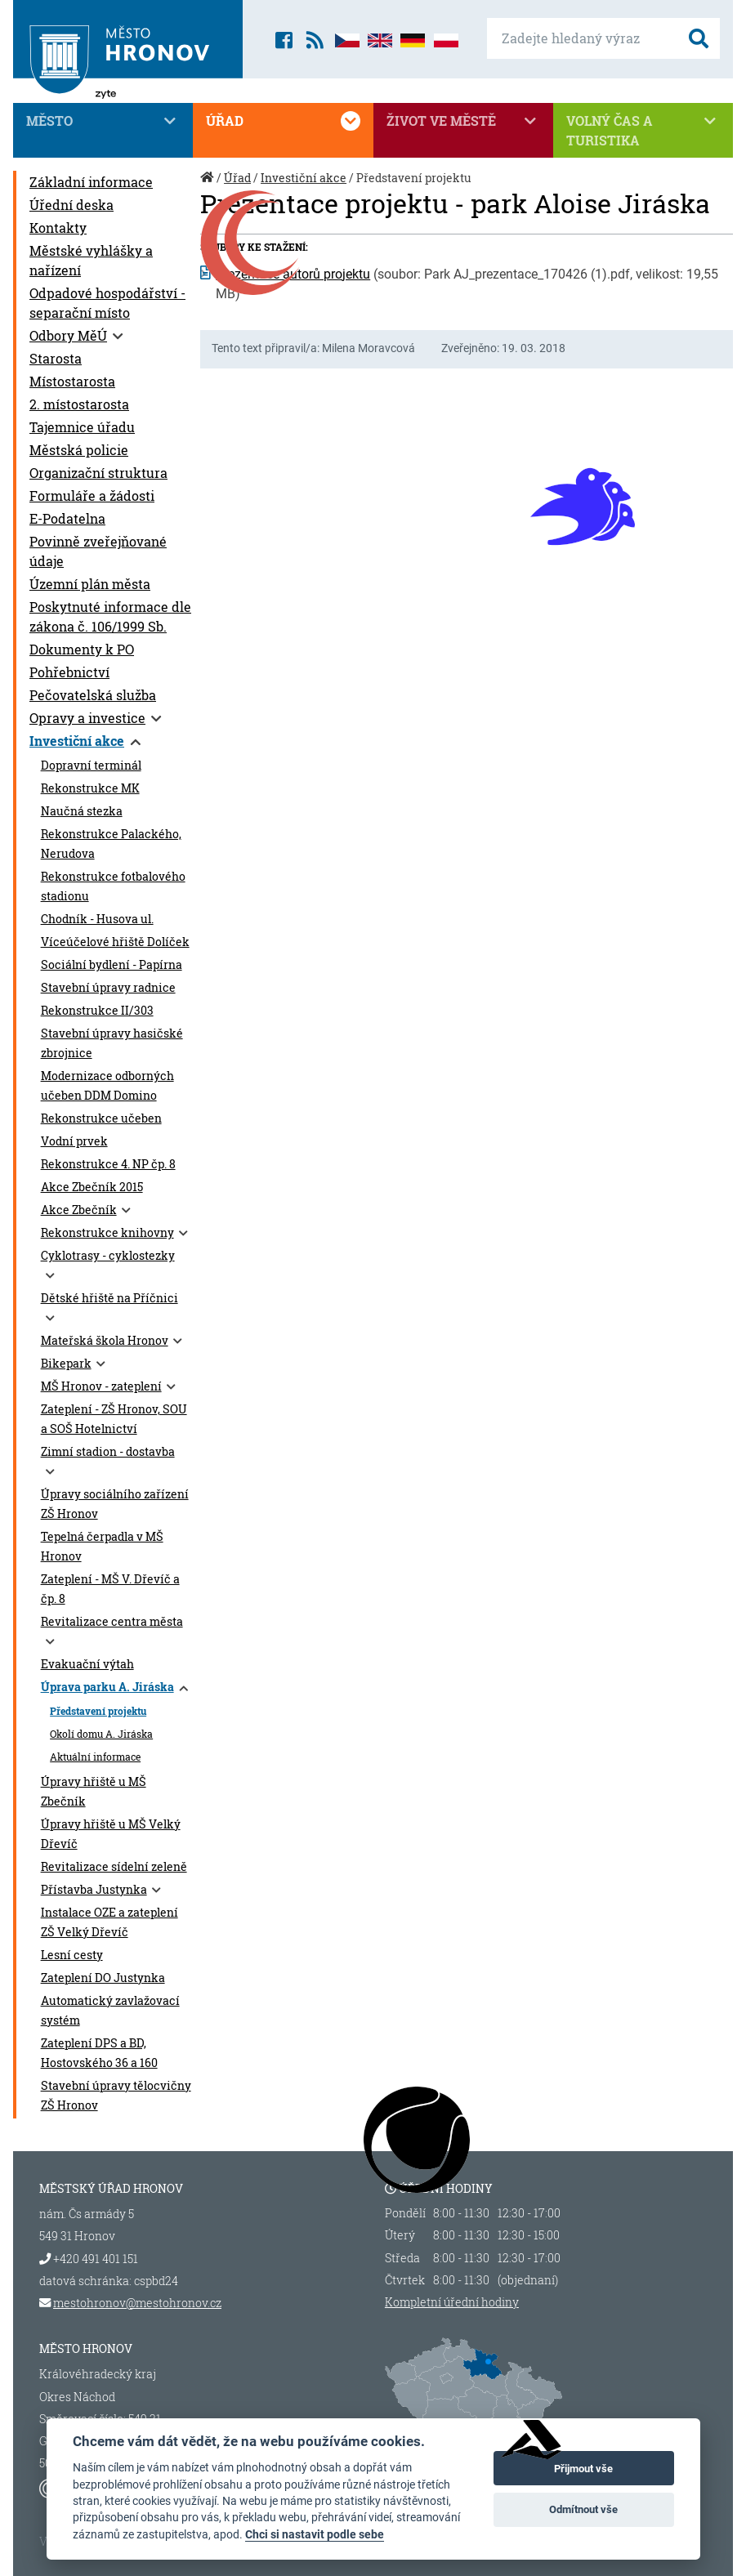  I want to click on accusoft company logo, so click(531, 2440).